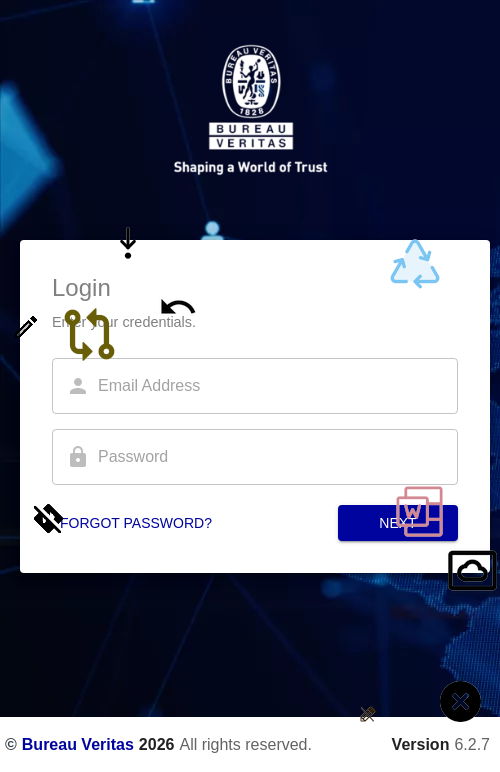 The image size is (500, 772). Describe the element at coordinates (367, 714) in the screenshot. I see `editing is disabled` at that location.